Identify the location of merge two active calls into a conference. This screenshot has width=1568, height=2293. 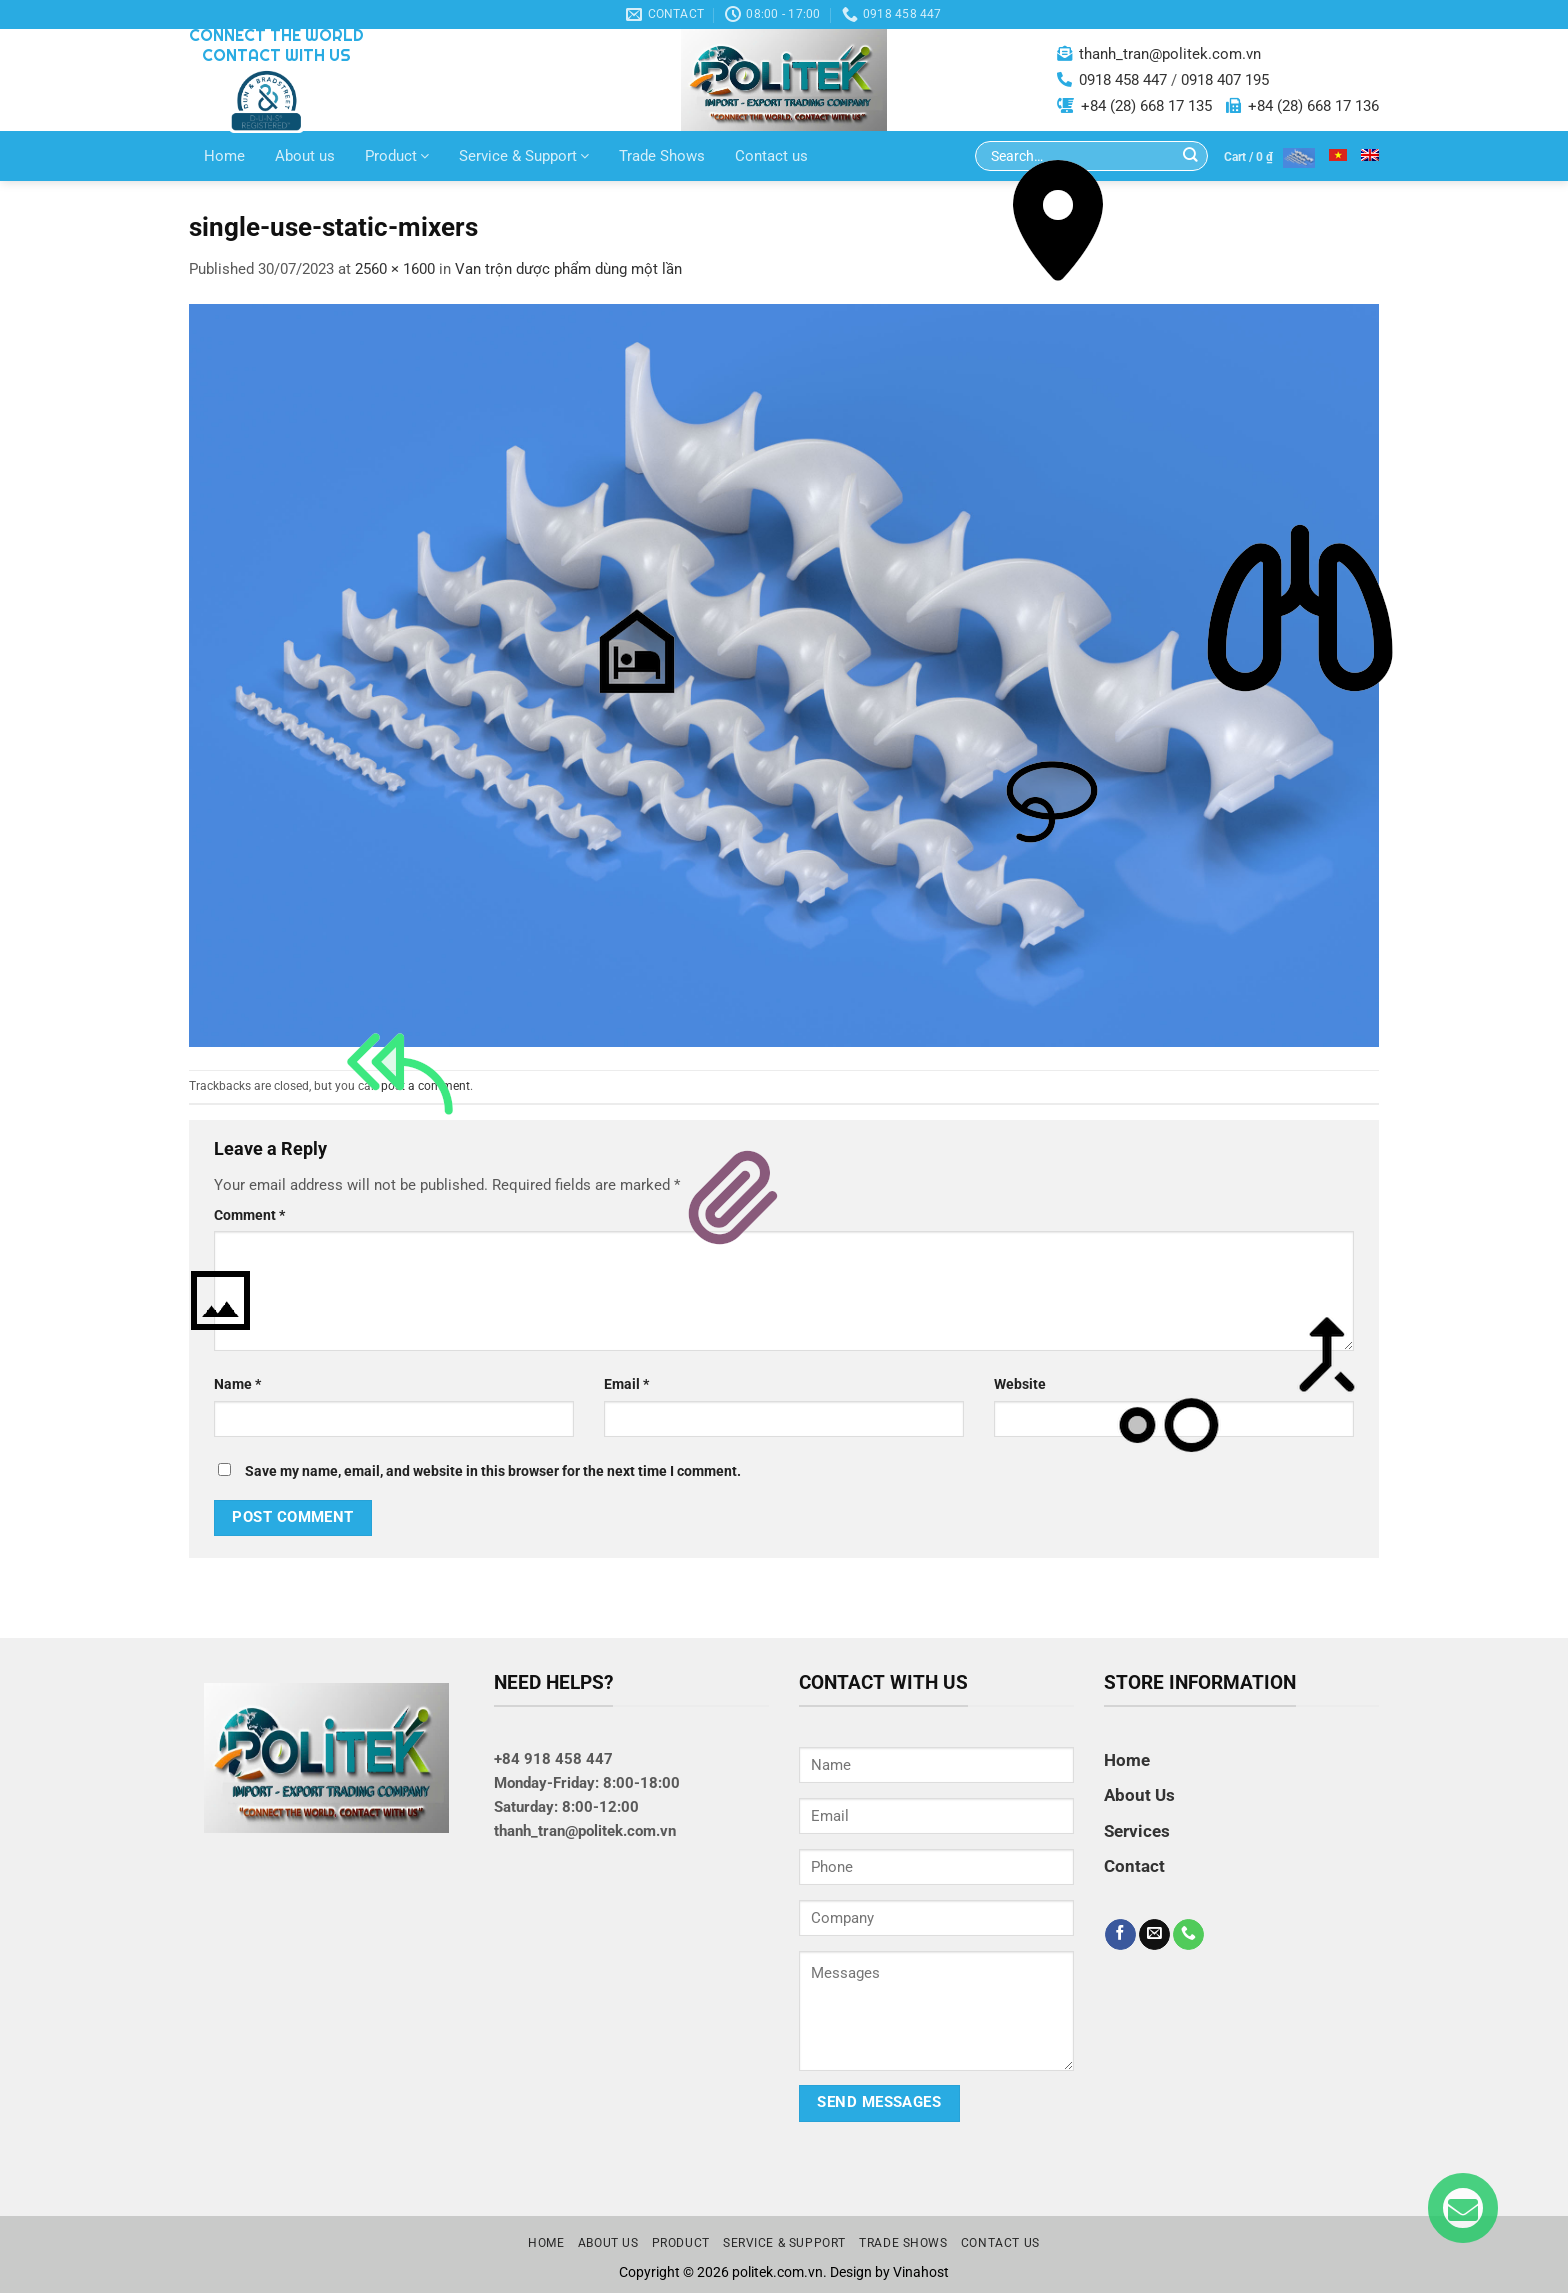
(1327, 1355).